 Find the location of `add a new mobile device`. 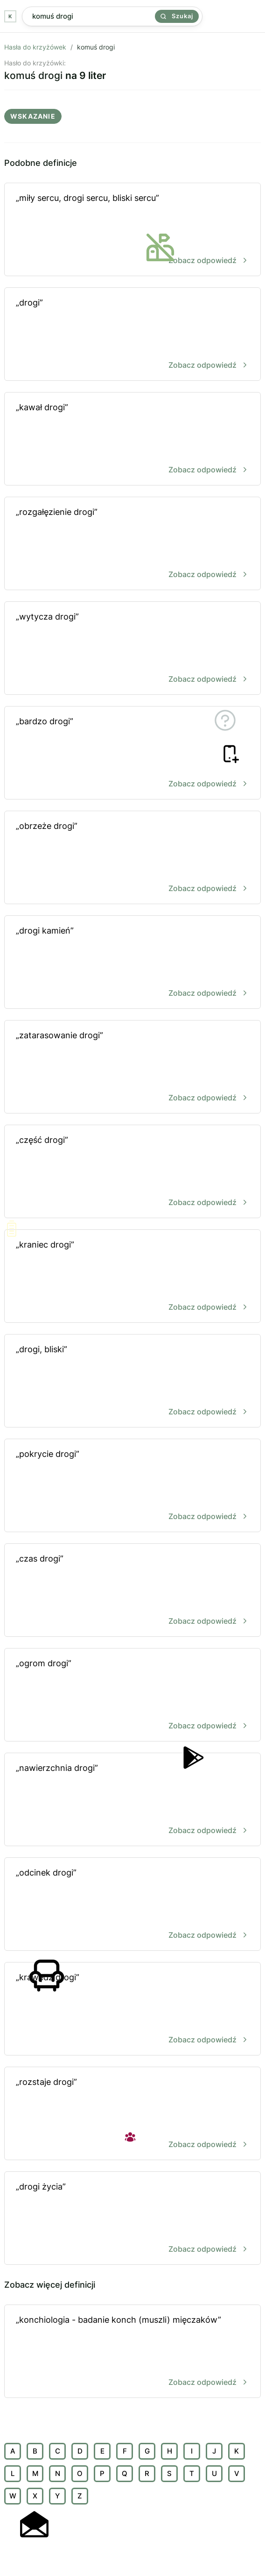

add a new mobile device is located at coordinates (230, 754).